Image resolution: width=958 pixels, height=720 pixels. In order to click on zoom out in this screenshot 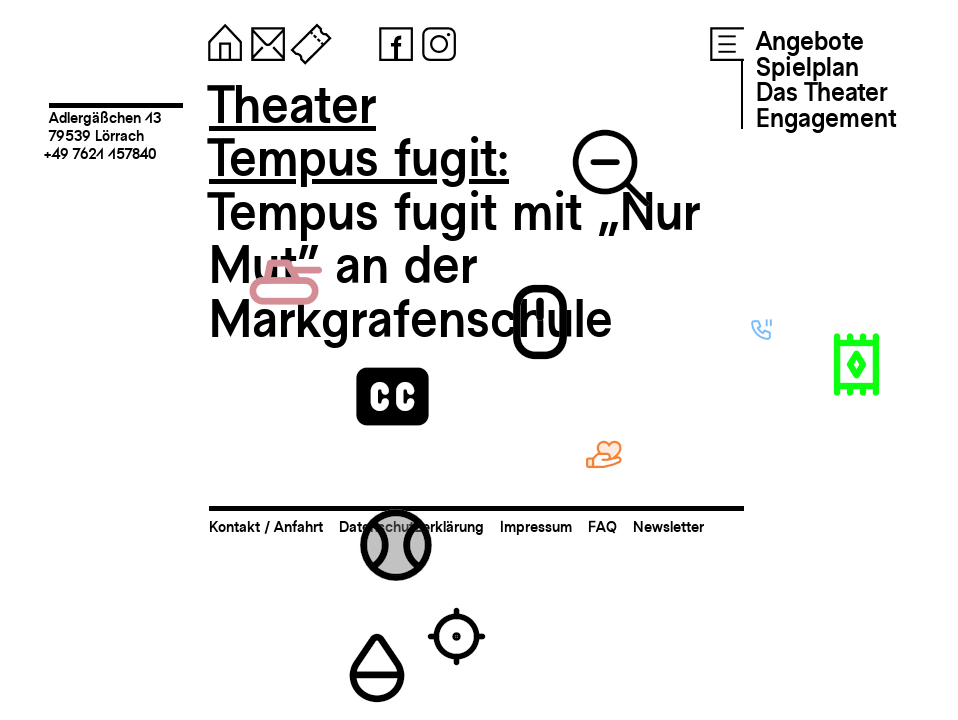, I will do `click(611, 168)`.